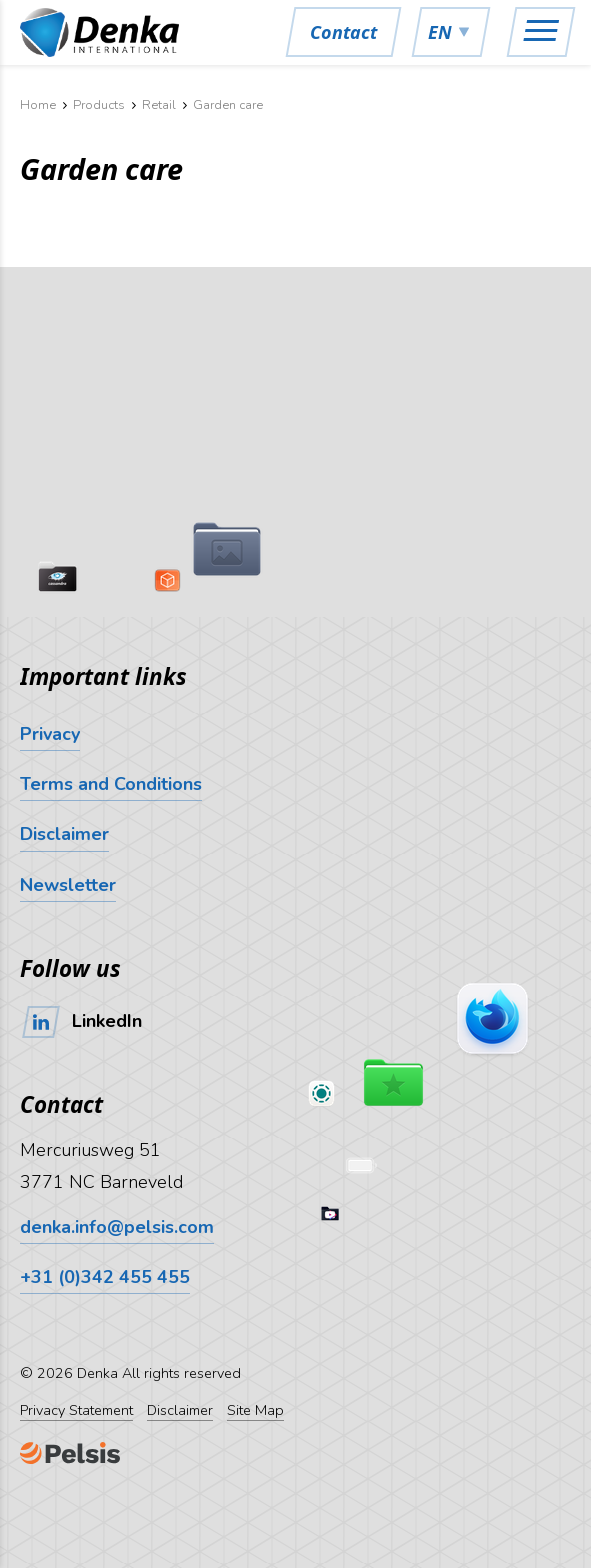  I want to click on open folder containing youtube vanced files, so click(330, 1214).